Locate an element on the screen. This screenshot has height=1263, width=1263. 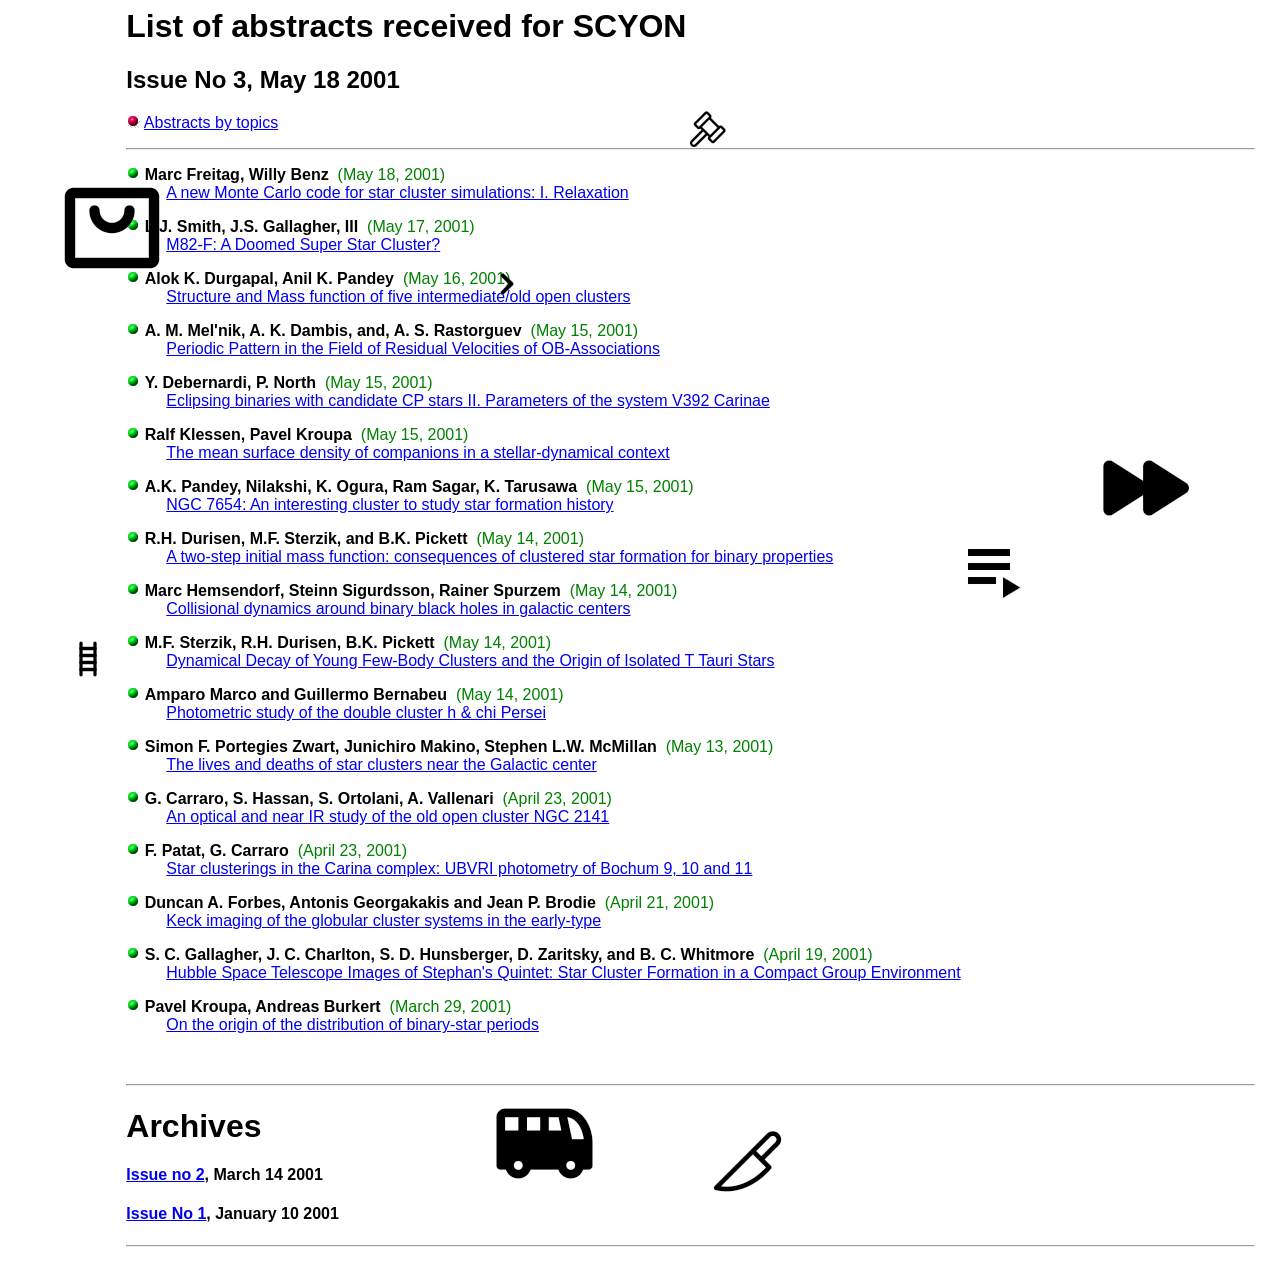
access cutting or slicing tools is located at coordinates (747, 1162).